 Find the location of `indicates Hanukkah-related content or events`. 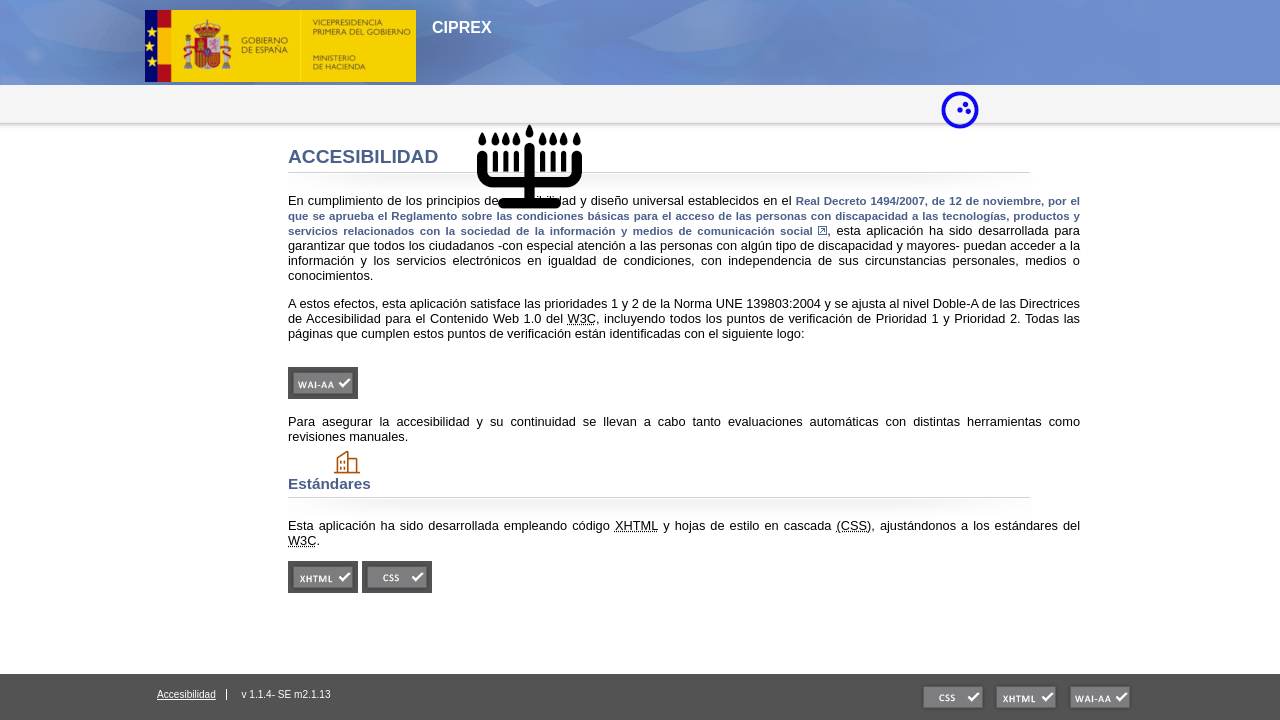

indicates Hanukkah-related content or events is located at coordinates (529, 166).